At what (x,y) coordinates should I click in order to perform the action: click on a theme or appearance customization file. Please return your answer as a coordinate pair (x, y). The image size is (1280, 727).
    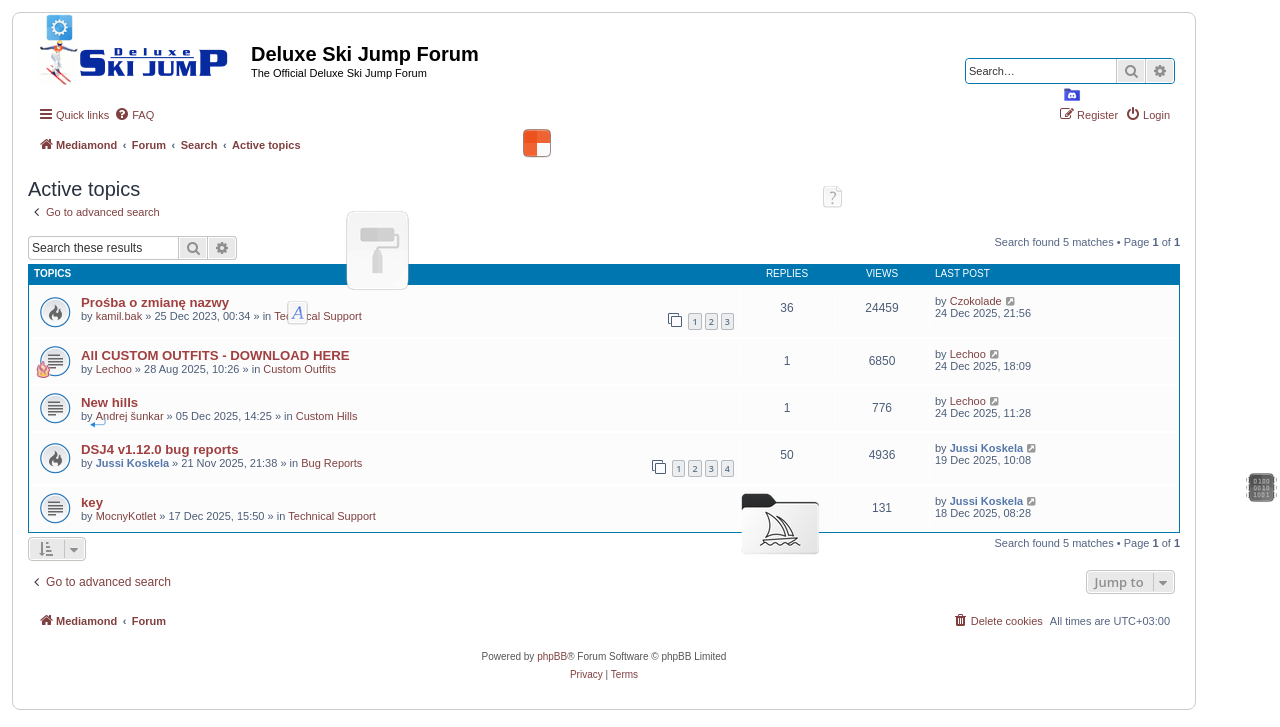
    Looking at the image, I should click on (377, 250).